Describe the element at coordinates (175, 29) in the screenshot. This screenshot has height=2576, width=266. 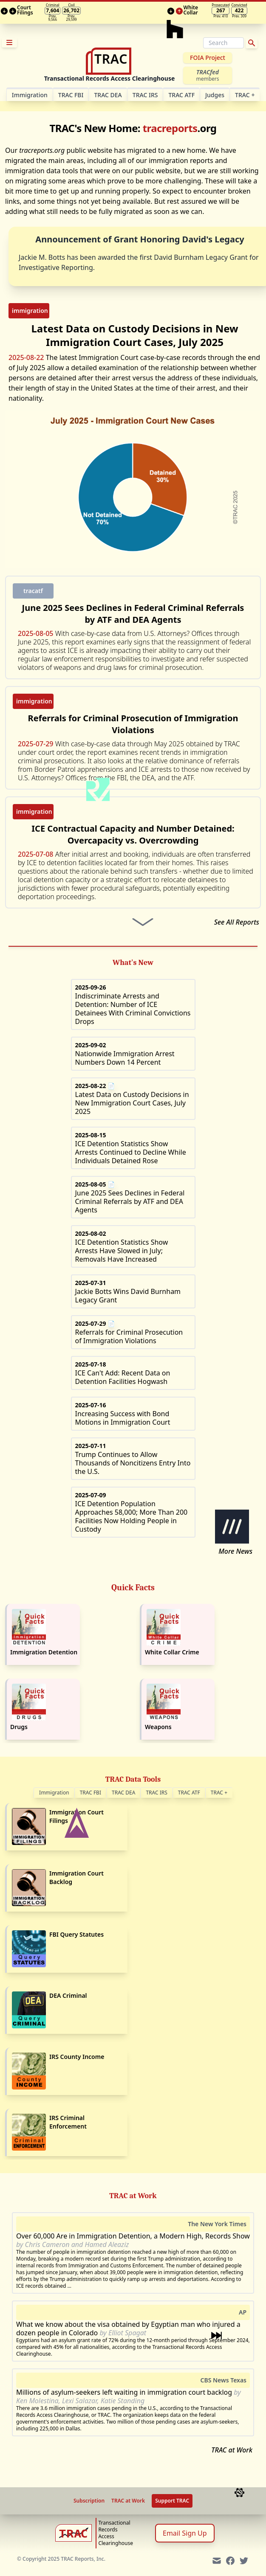
I see `open the houzz app for home design and renovation` at that location.